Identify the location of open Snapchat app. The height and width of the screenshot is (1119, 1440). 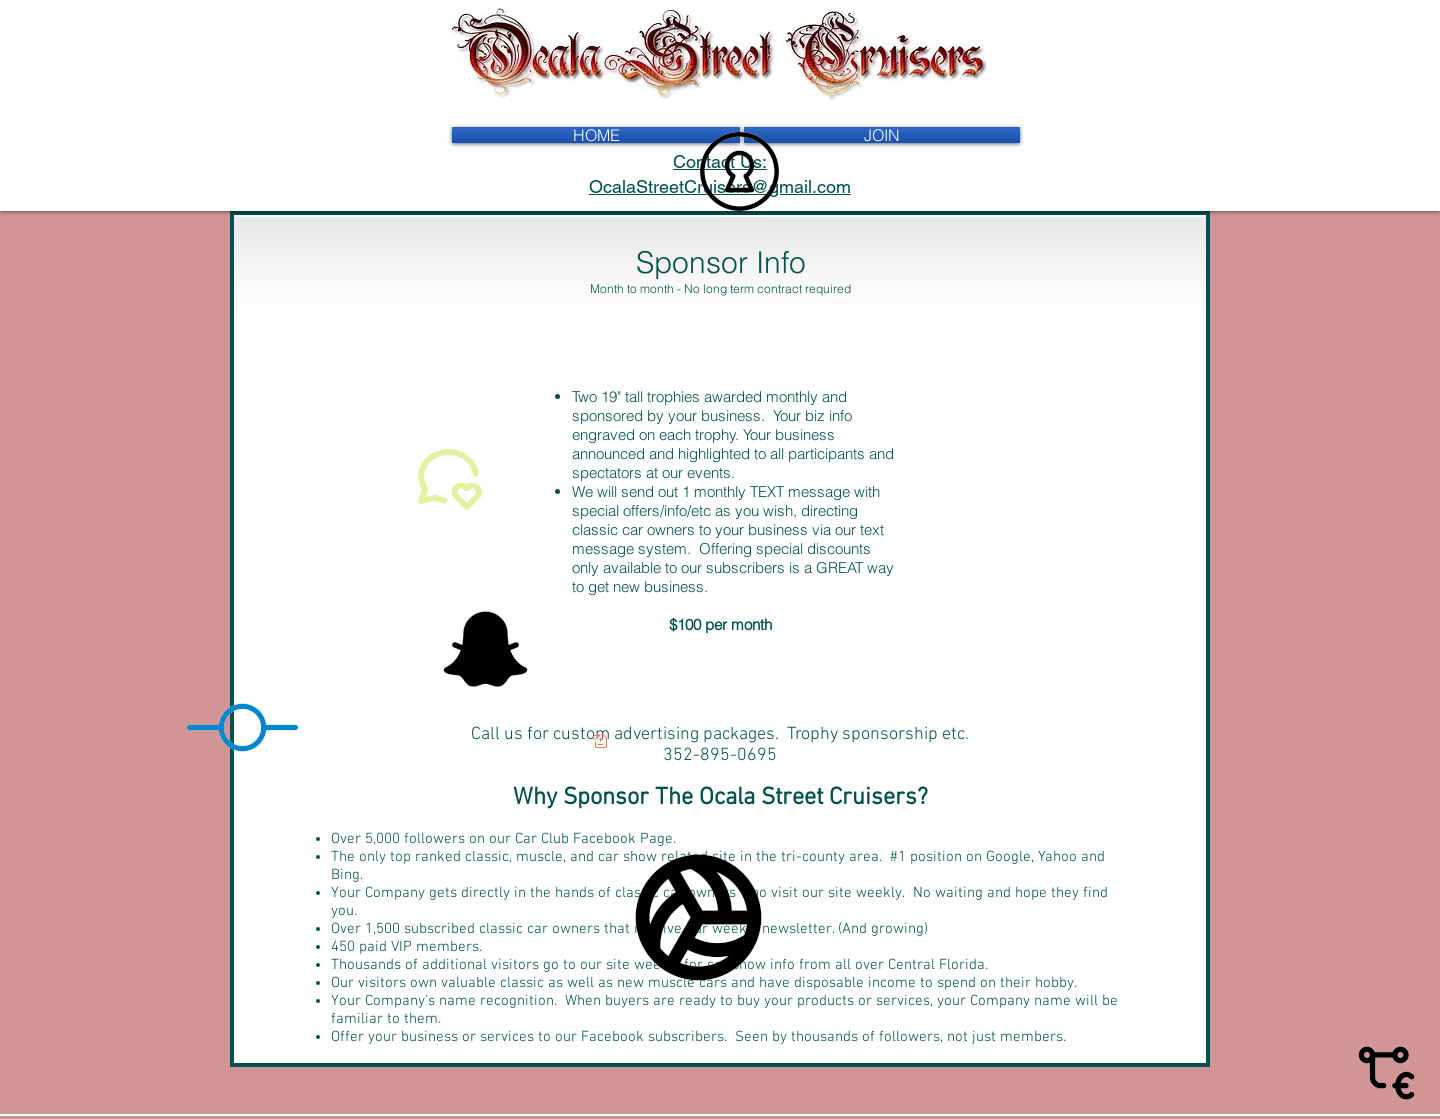
(485, 650).